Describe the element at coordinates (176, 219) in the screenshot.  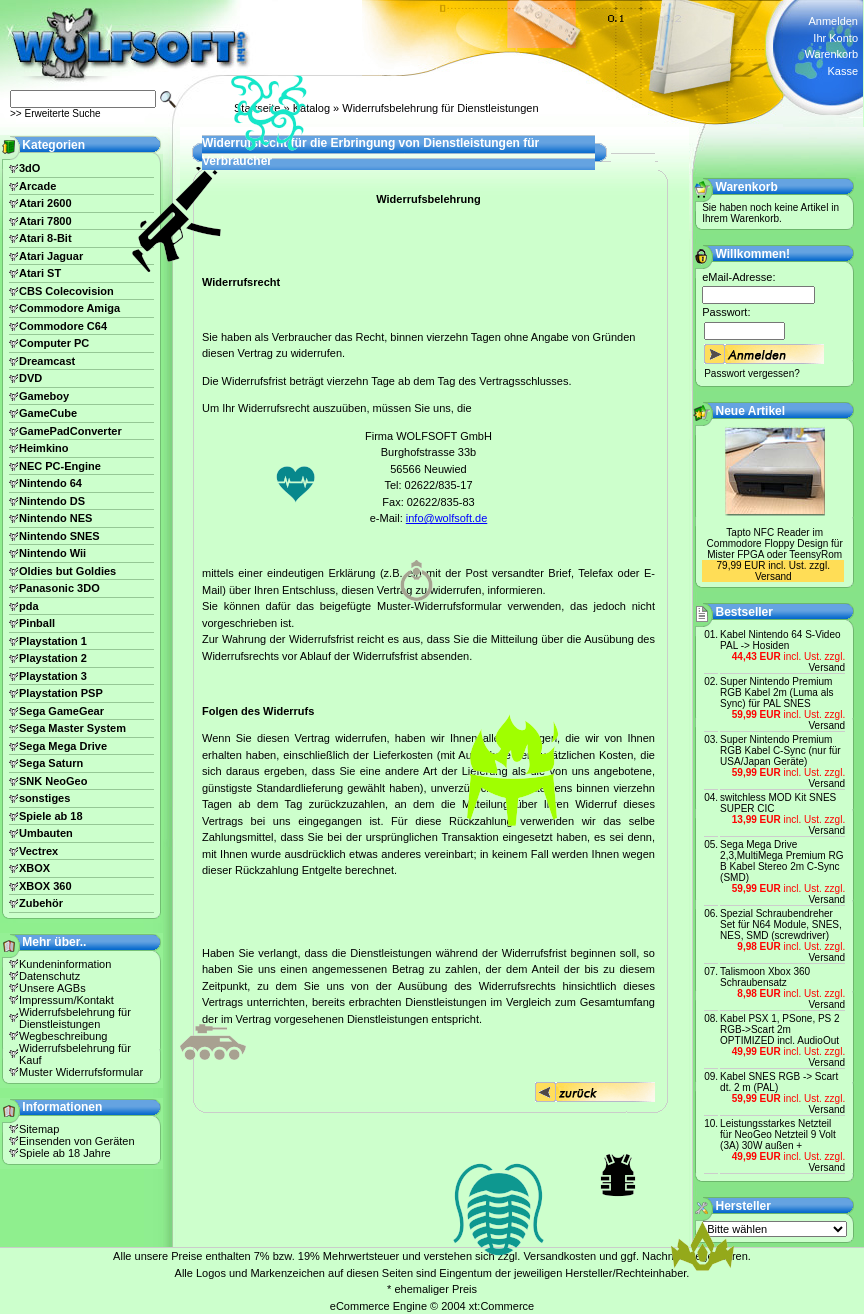
I see `select mp5 submachine gun in weapon loadout` at that location.